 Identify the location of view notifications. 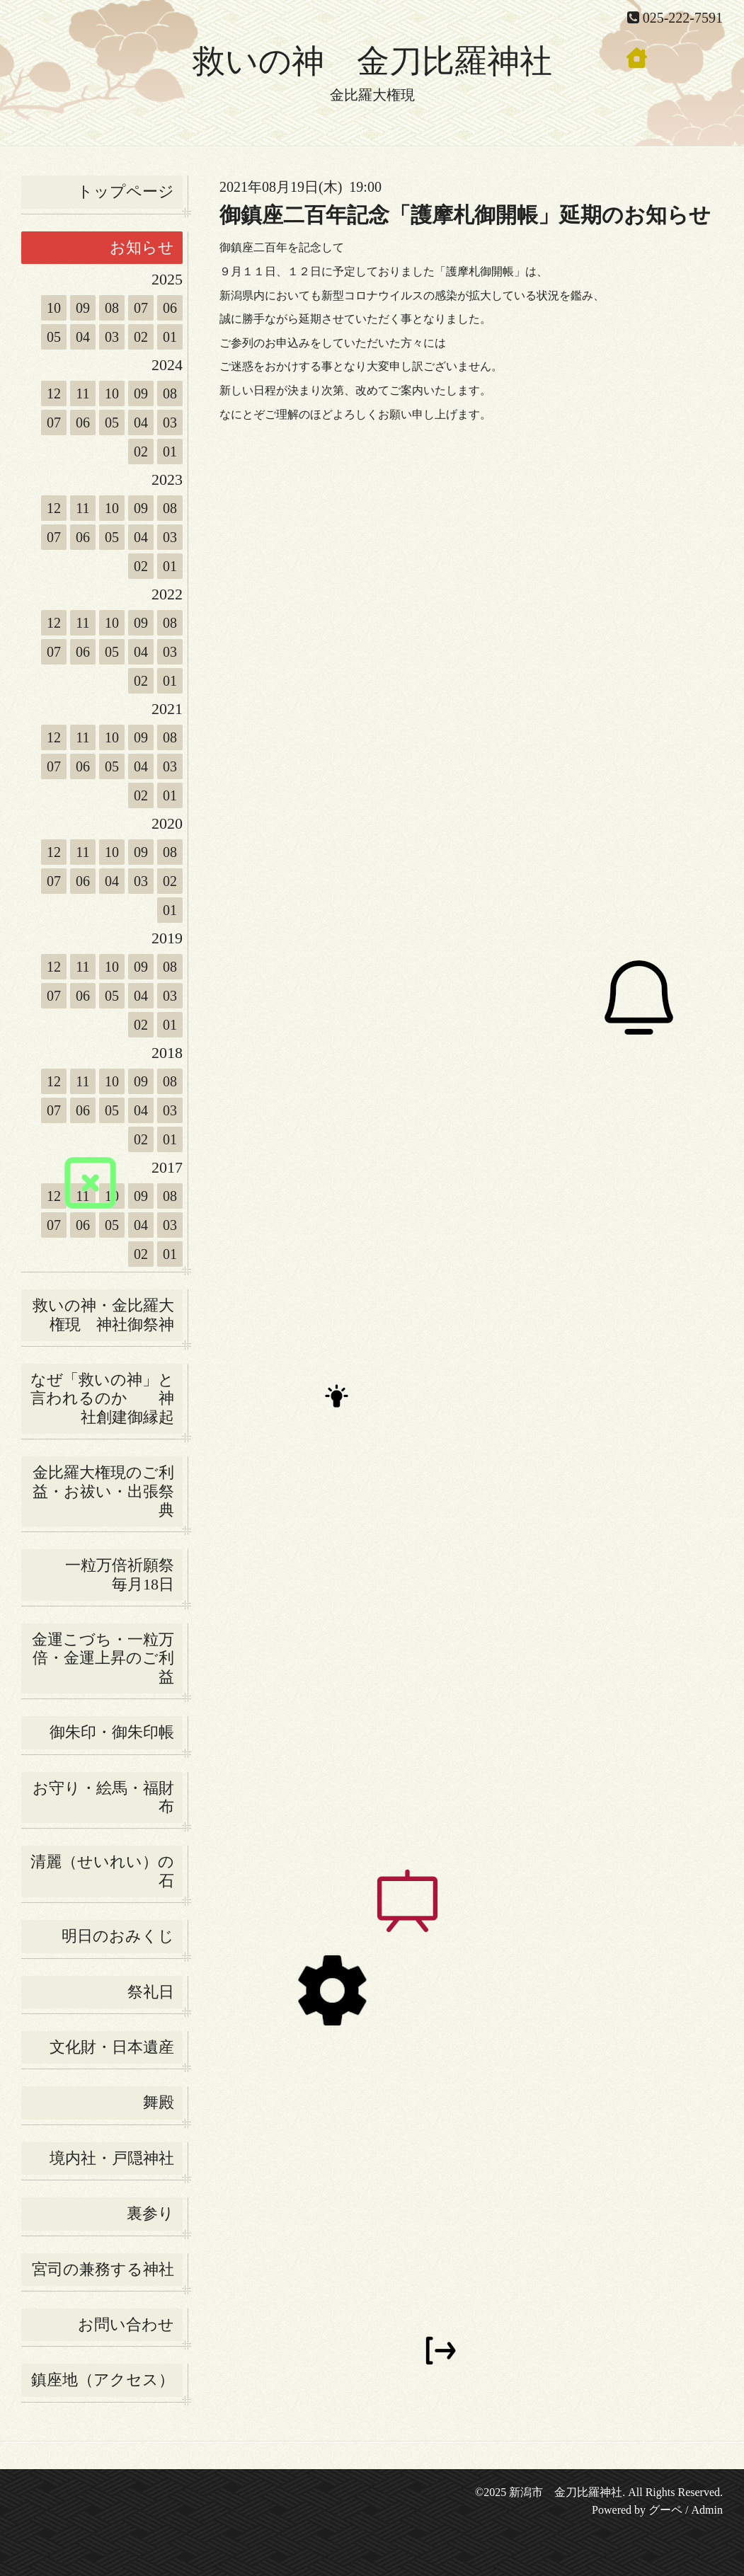
(639, 997).